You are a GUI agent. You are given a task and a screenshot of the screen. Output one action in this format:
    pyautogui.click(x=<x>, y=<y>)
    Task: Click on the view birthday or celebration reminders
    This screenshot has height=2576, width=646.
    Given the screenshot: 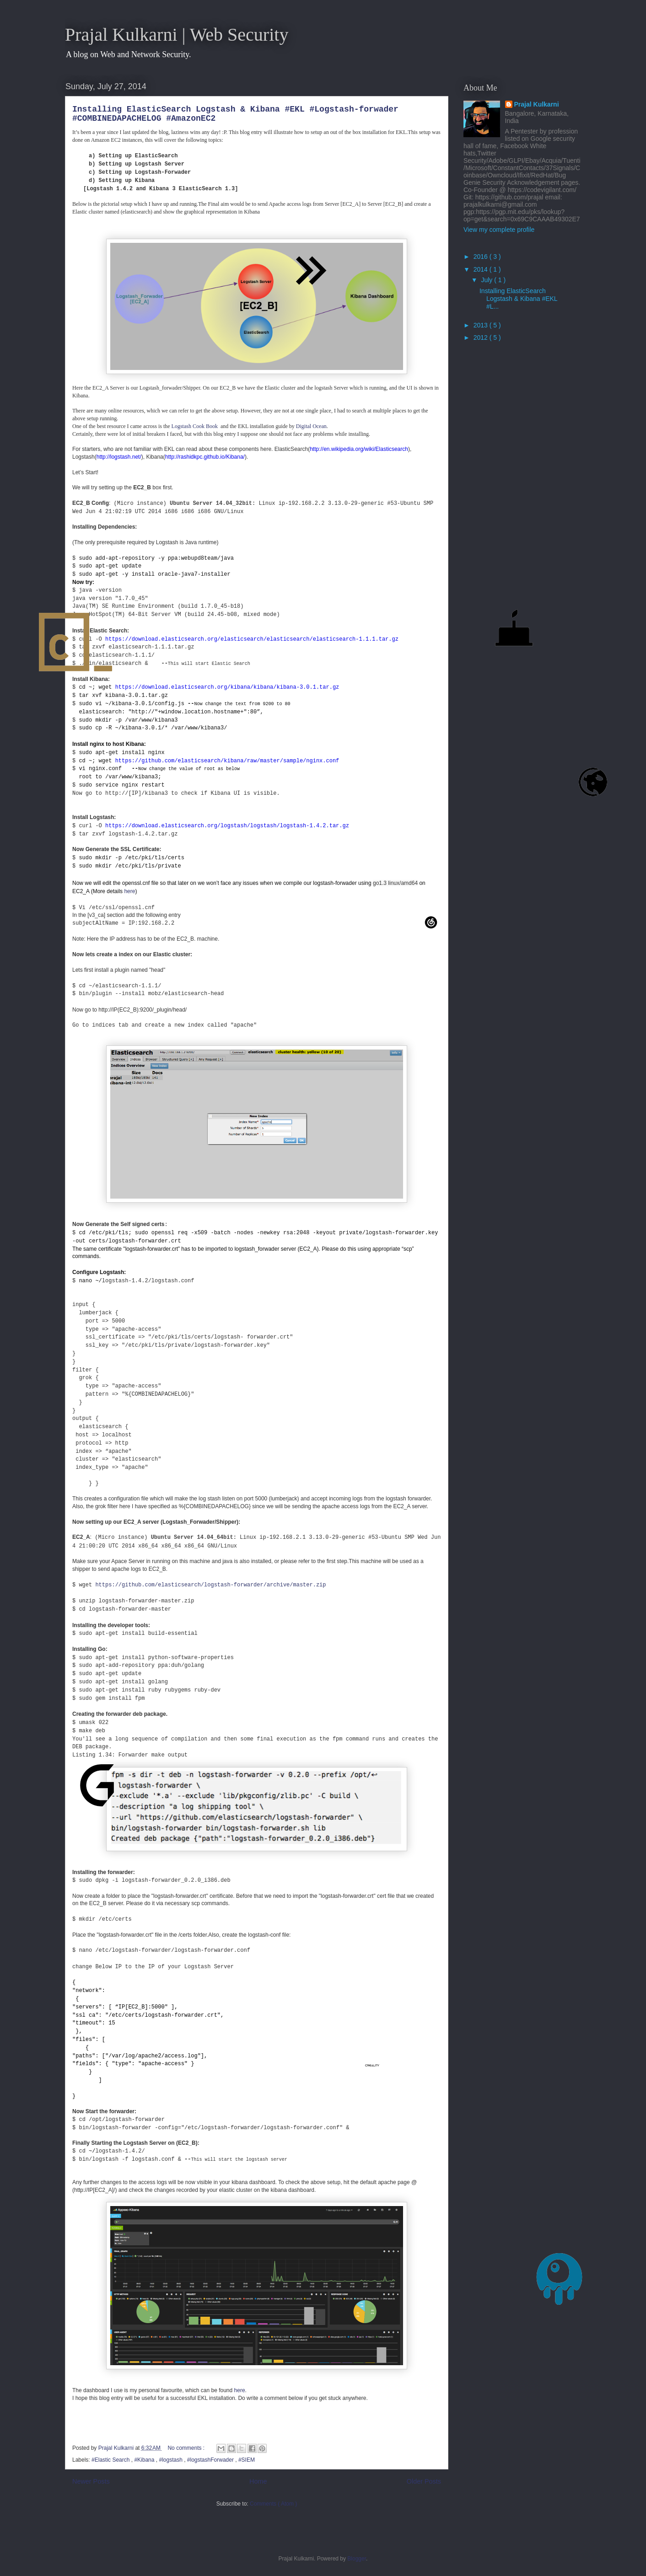 What is the action you would take?
    pyautogui.click(x=514, y=629)
    